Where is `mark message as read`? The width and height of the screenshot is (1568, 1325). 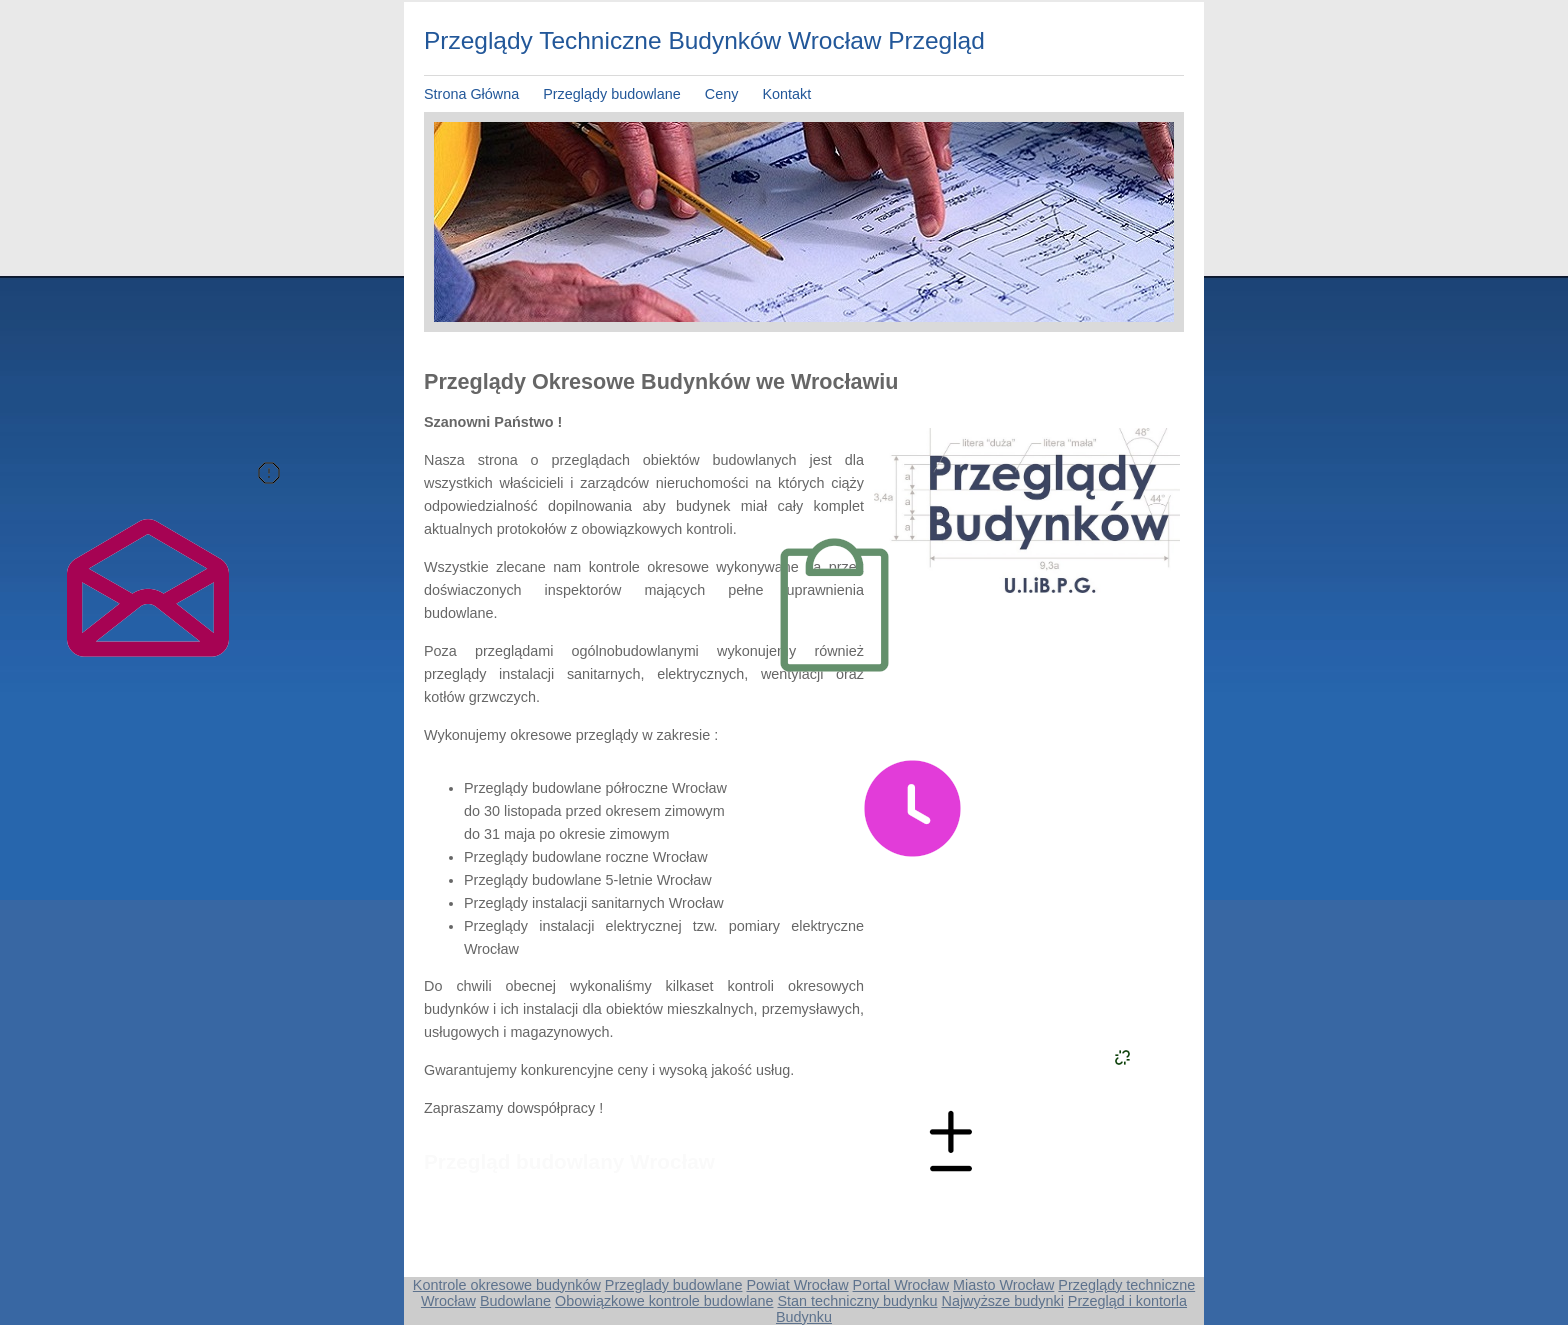 mark message as read is located at coordinates (148, 596).